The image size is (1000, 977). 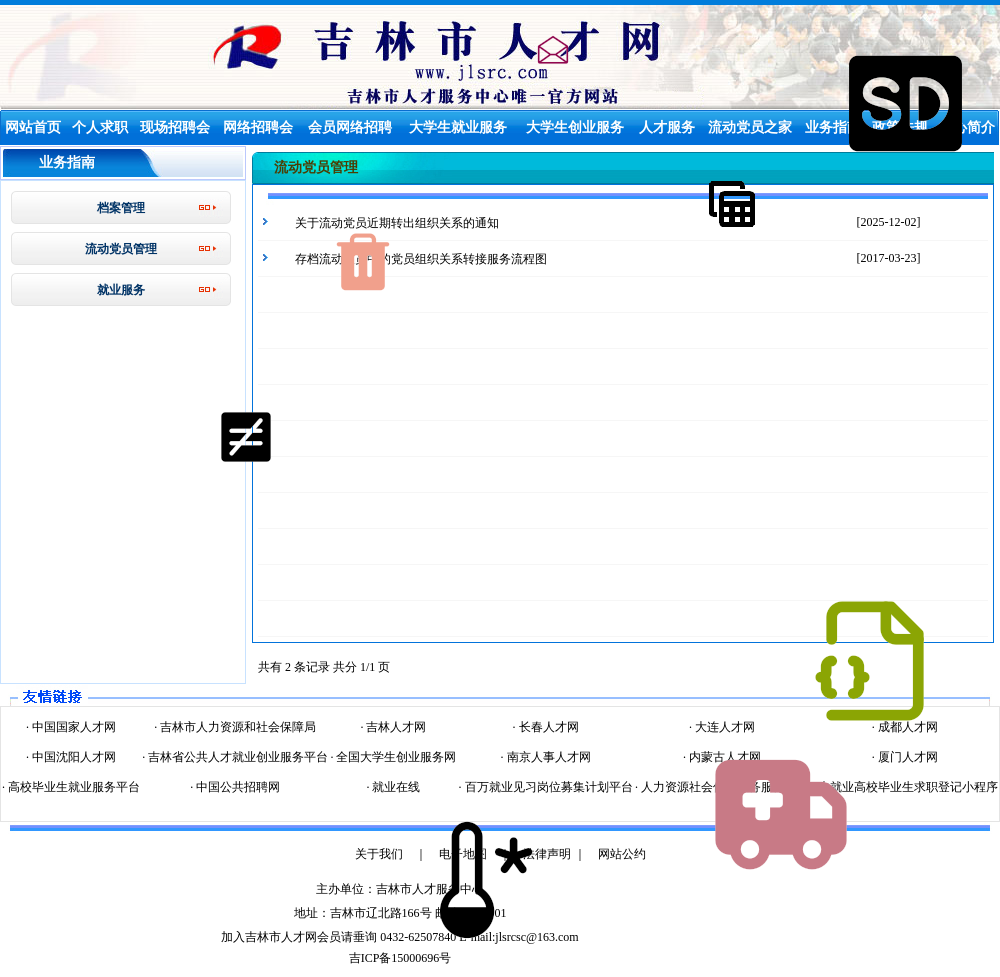 I want to click on open JSON file, so click(x=875, y=661).